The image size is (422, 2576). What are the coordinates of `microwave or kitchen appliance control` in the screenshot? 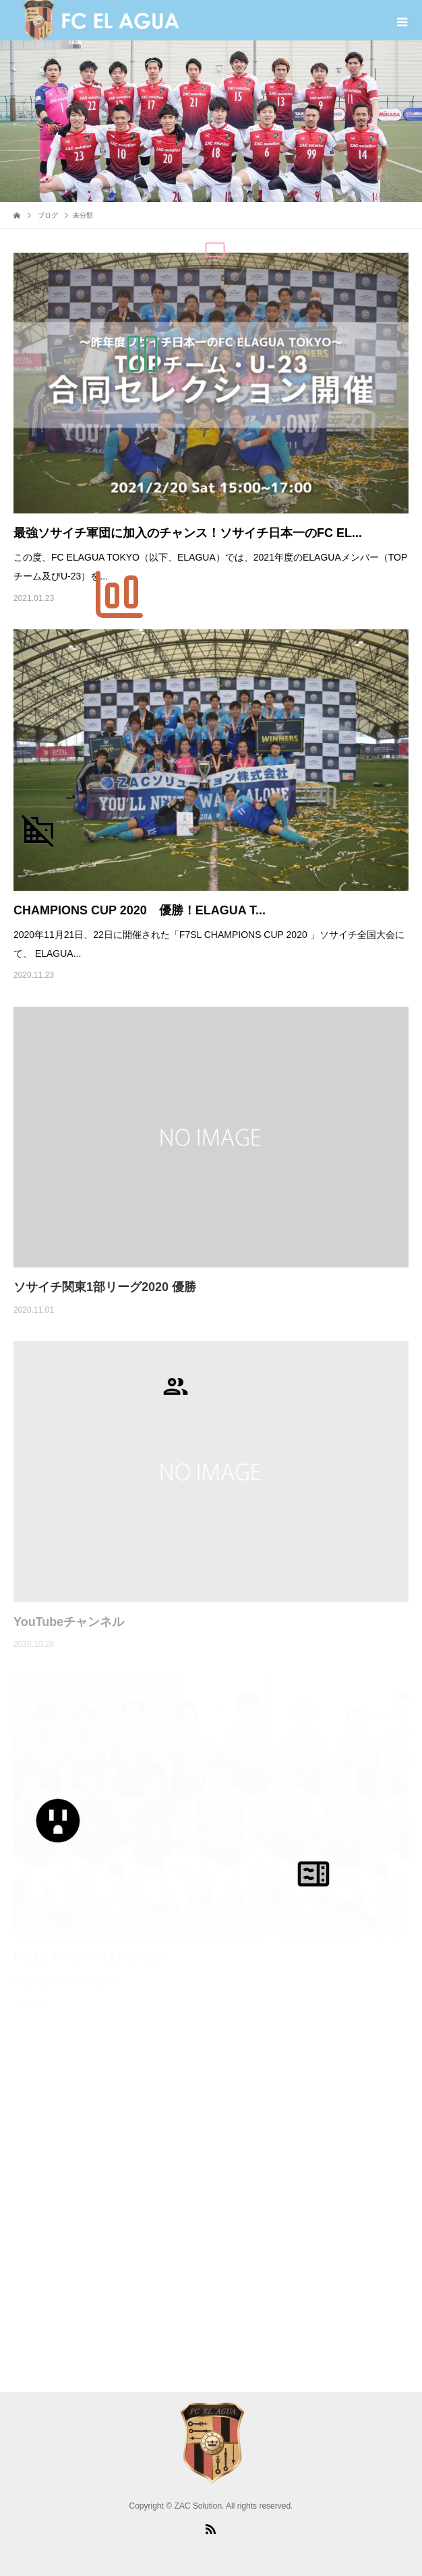 It's located at (313, 1874).